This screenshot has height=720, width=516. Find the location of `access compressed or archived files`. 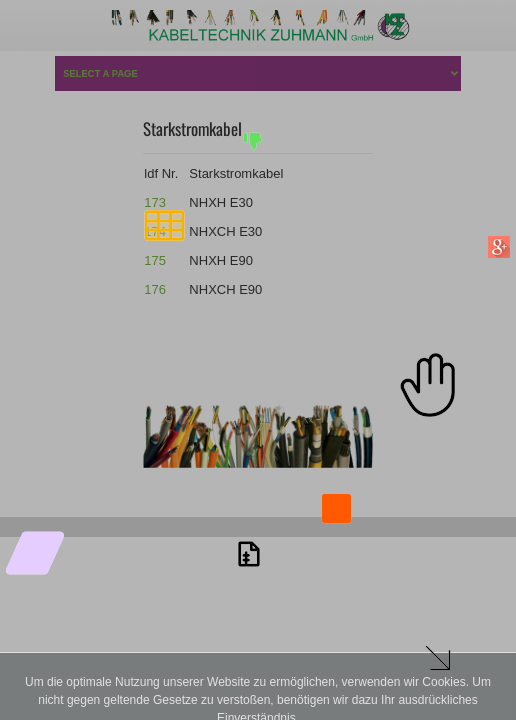

access compressed or archived files is located at coordinates (249, 554).